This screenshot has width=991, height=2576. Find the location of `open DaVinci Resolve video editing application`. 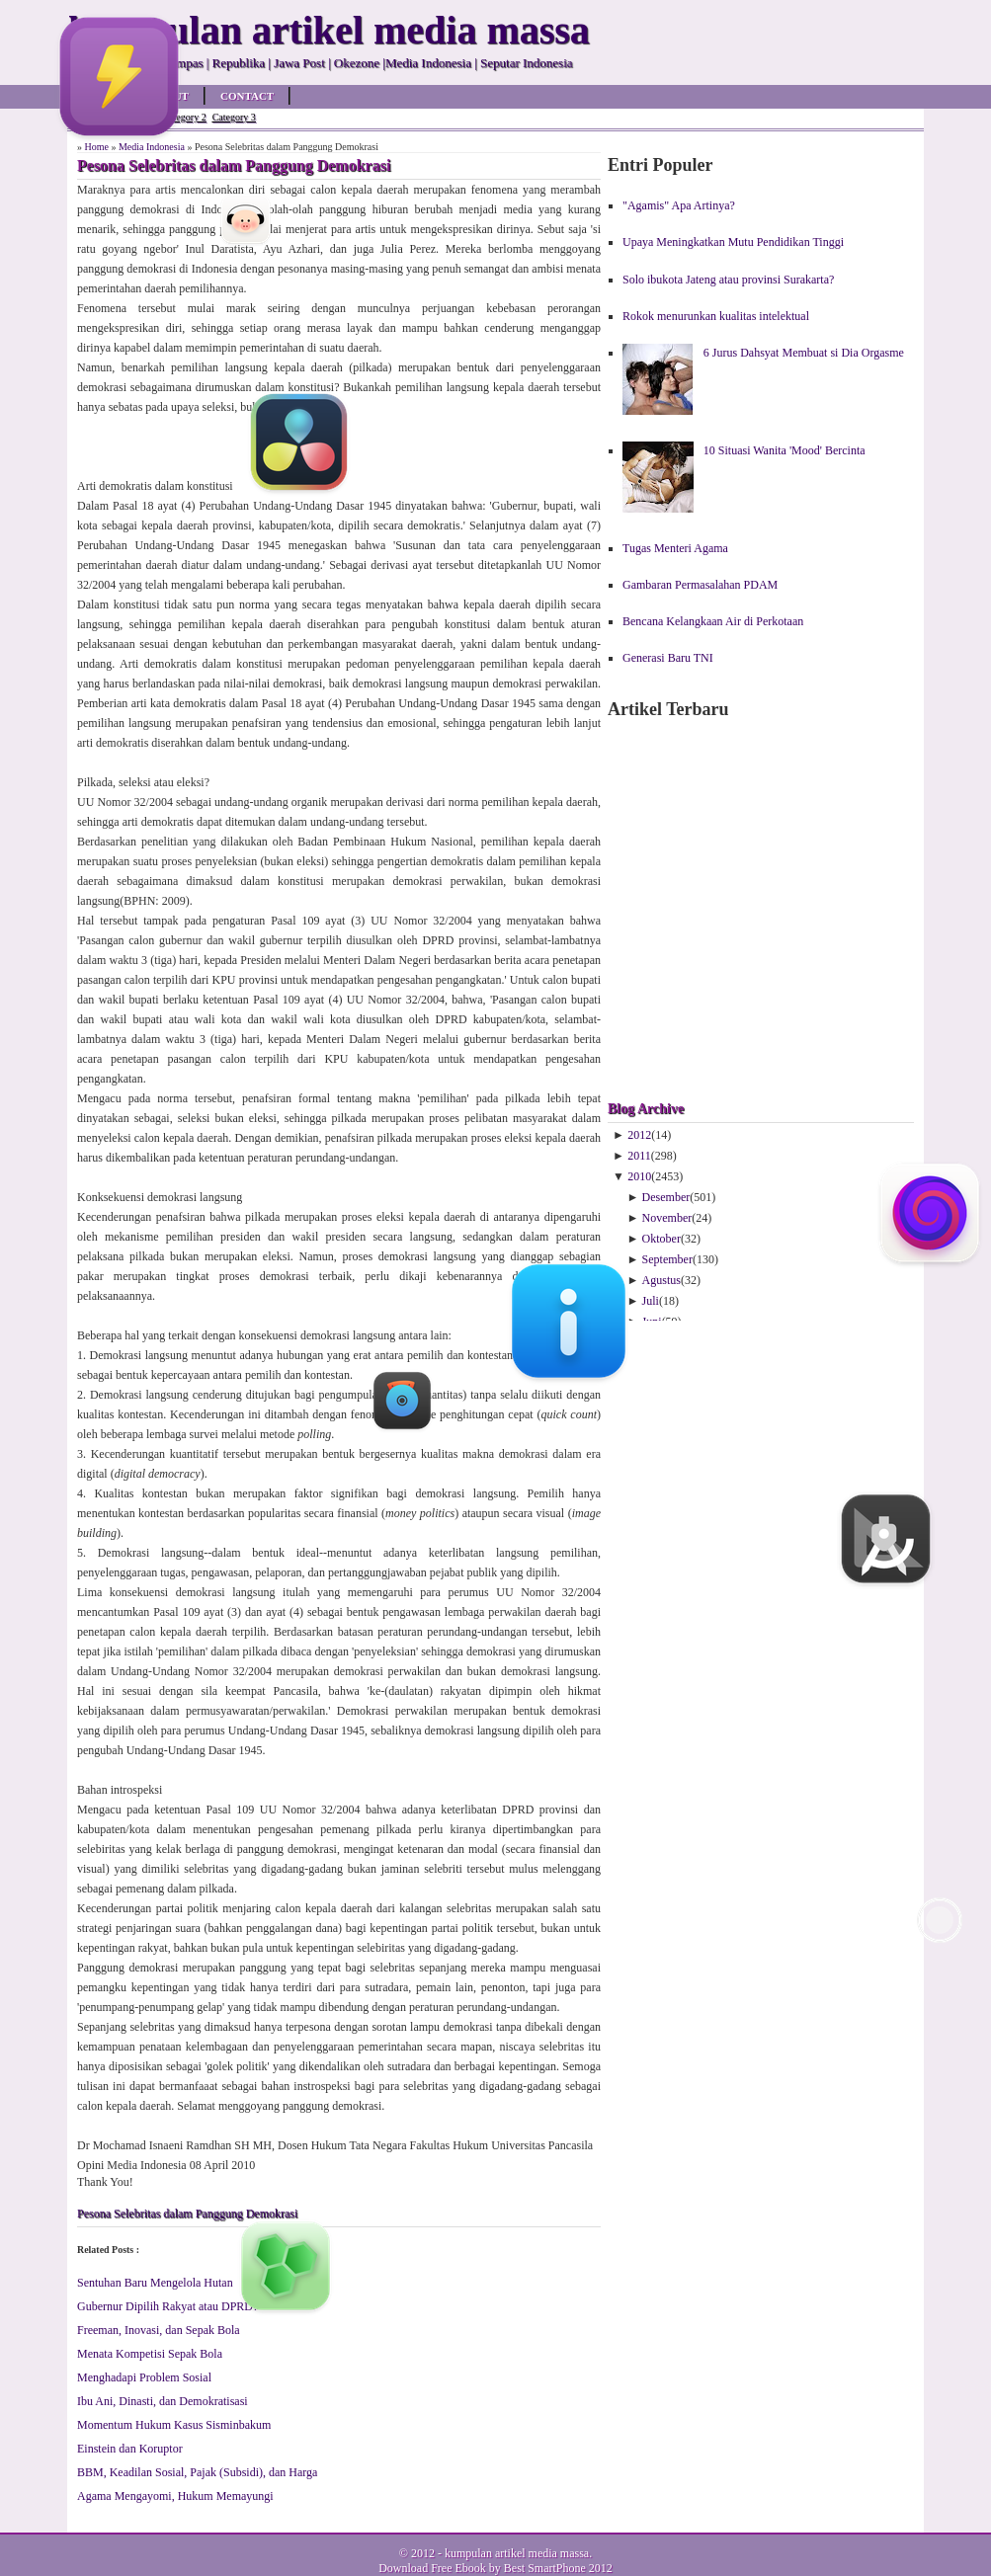

open DaVinci Resolve video editing application is located at coordinates (298, 442).